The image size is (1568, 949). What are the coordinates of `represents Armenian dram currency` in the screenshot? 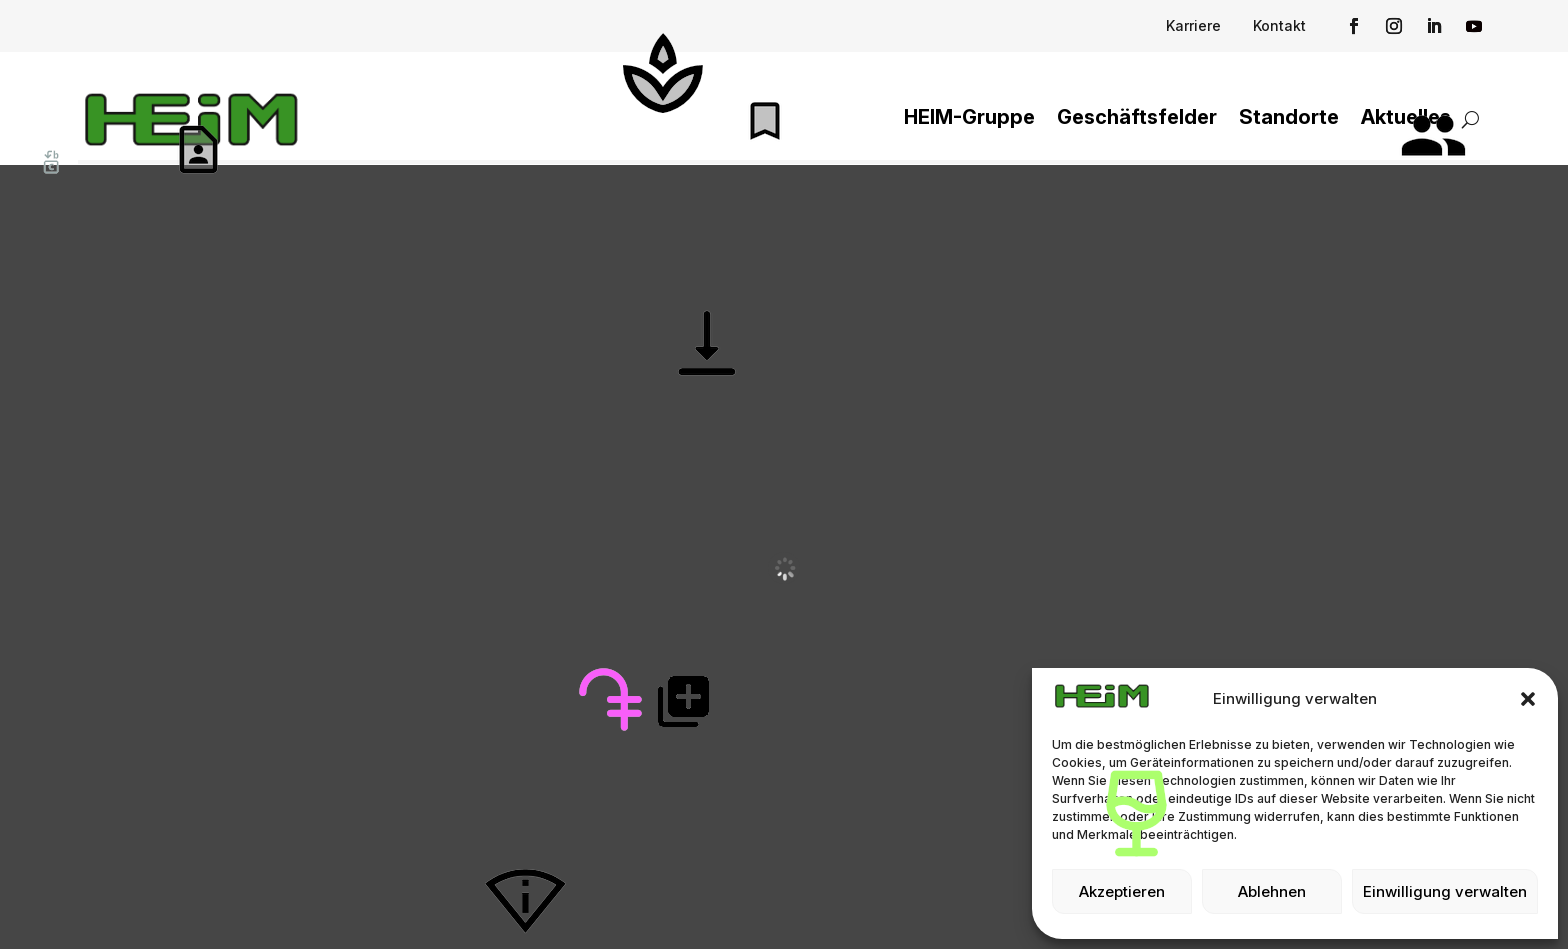 It's located at (610, 699).